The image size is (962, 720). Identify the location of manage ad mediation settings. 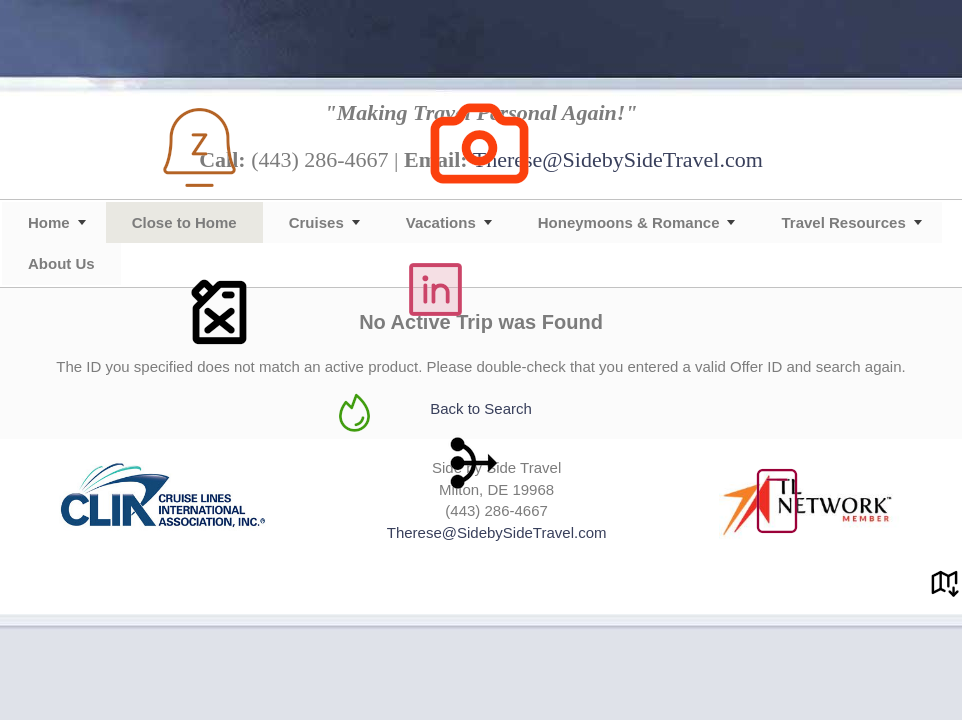
(474, 463).